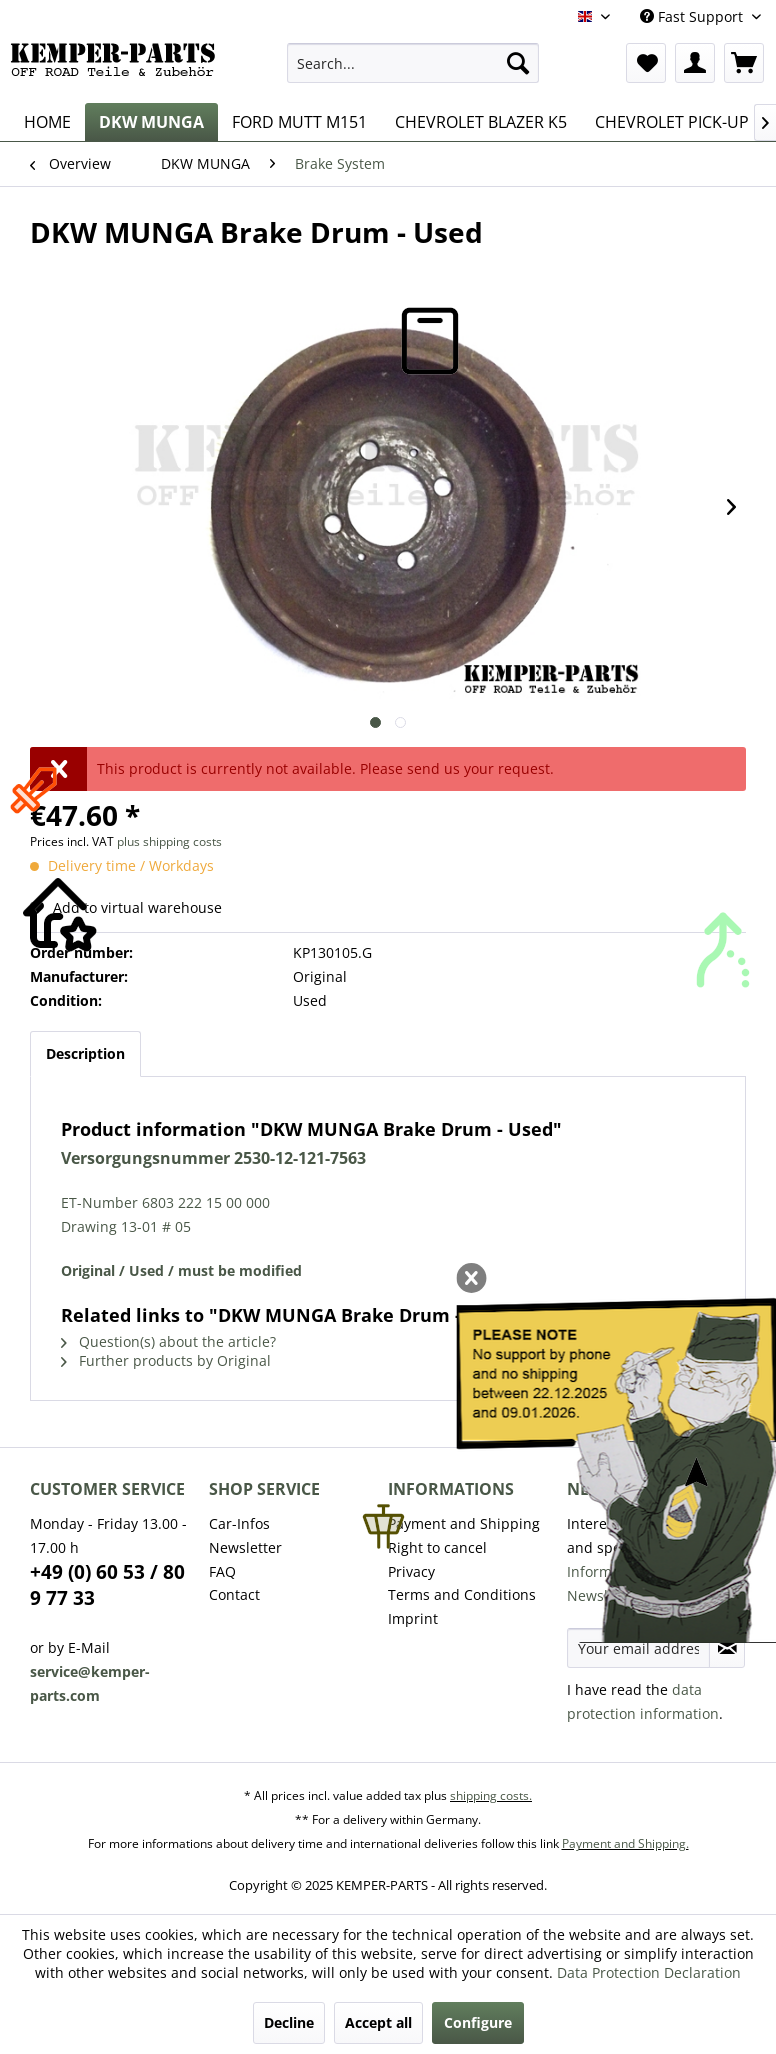  I want to click on merge content from right into main branch, so click(723, 950).